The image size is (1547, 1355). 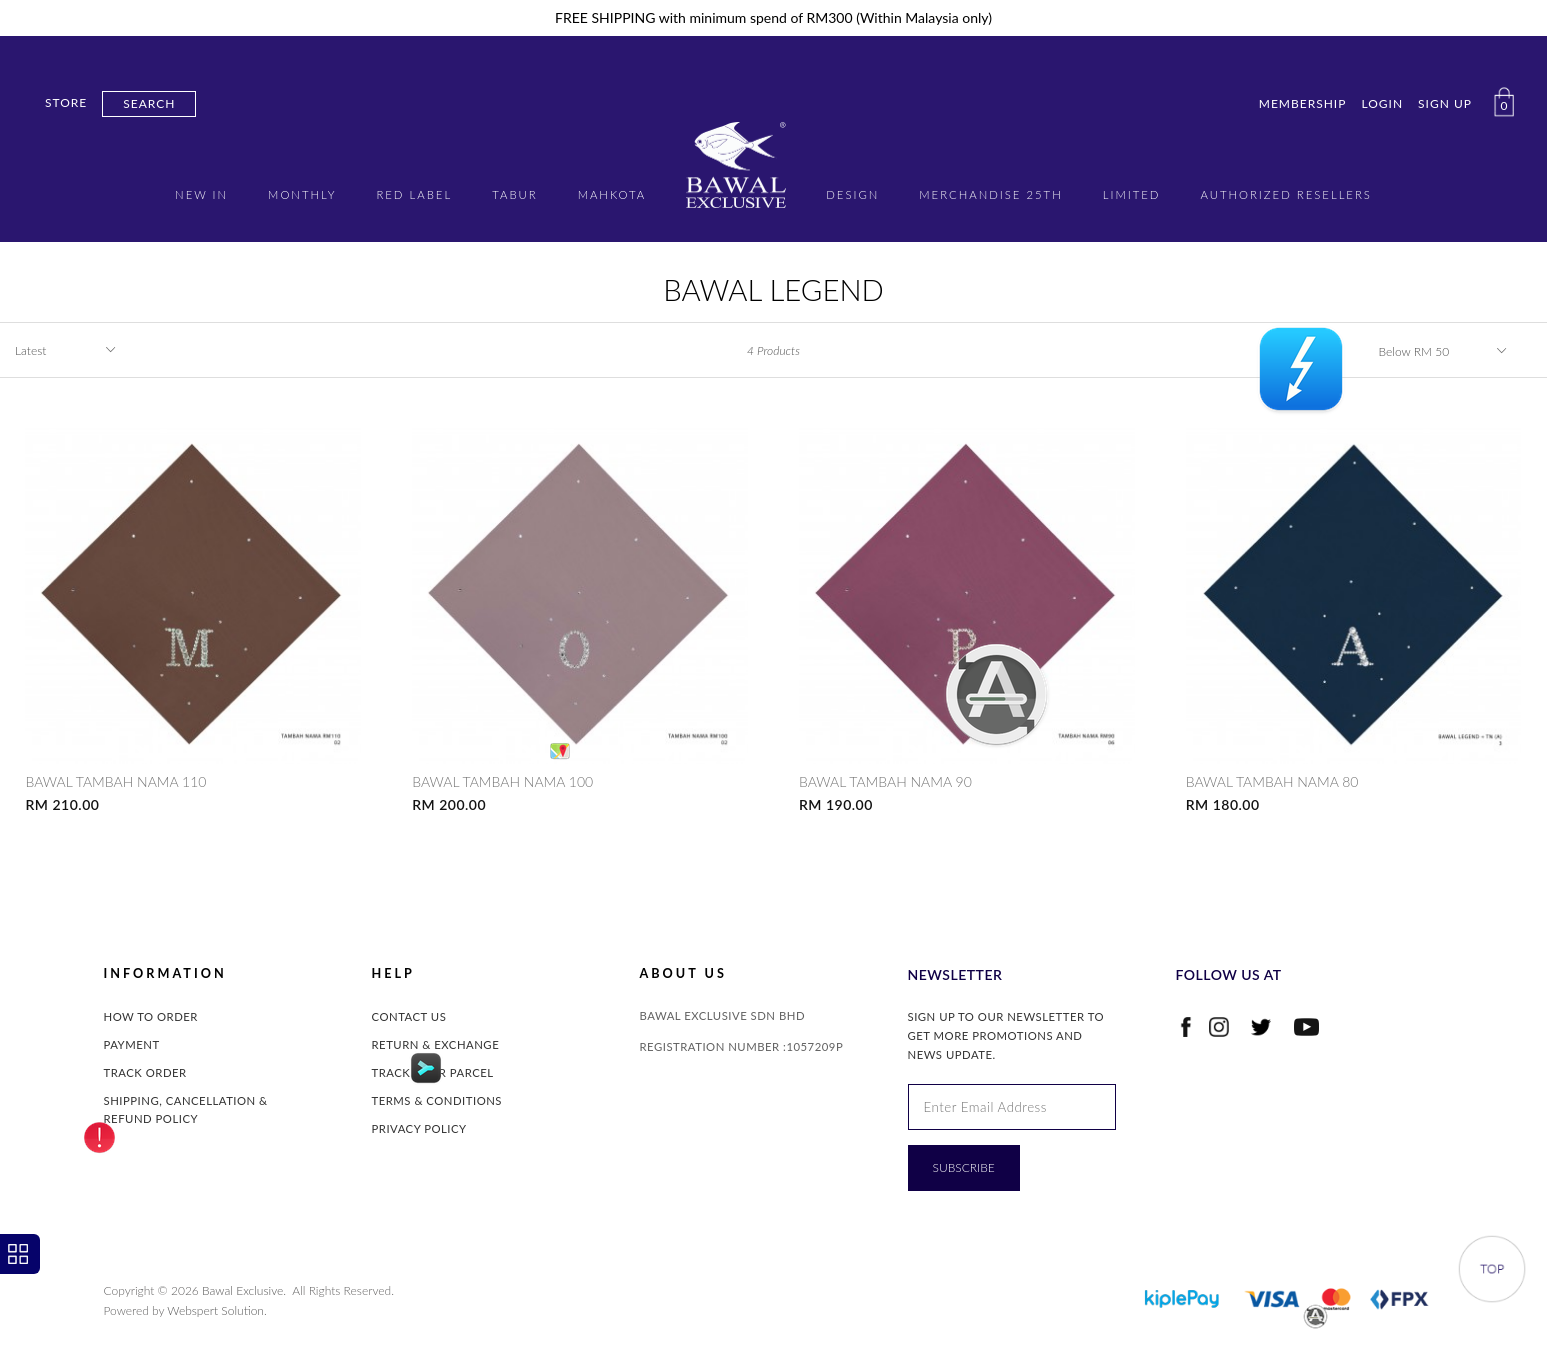 What do you see at coordinates (99, 1137) in the screenshot?
I see `indicates a warning or important alert message` at bounding box center [99, 1137].